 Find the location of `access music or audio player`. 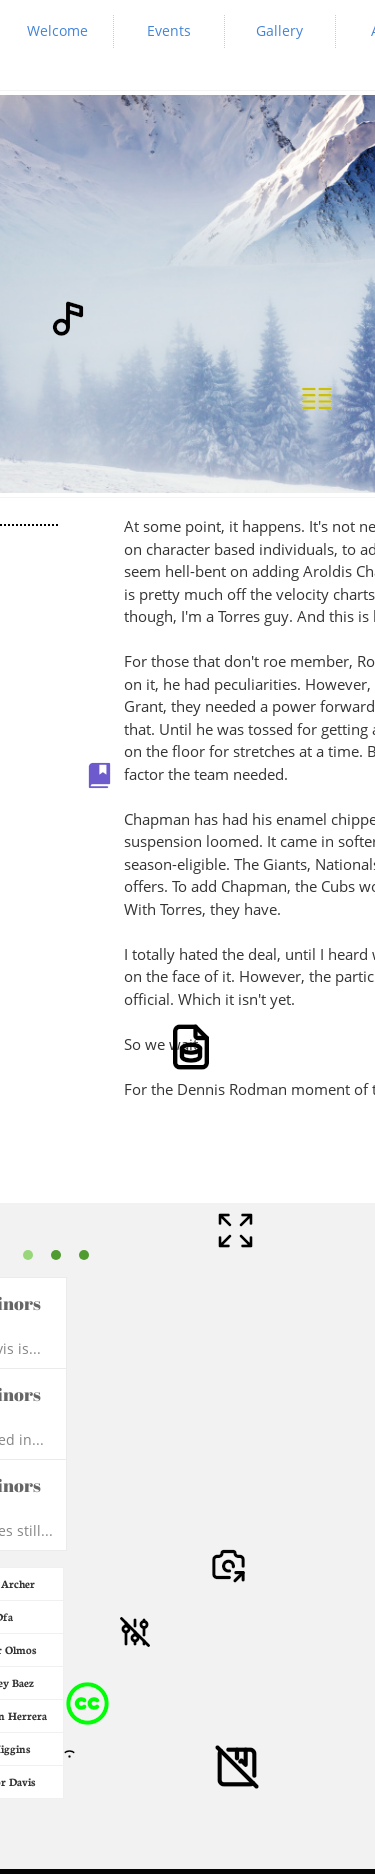

access music or audio player is located at coordinates (68, 318).